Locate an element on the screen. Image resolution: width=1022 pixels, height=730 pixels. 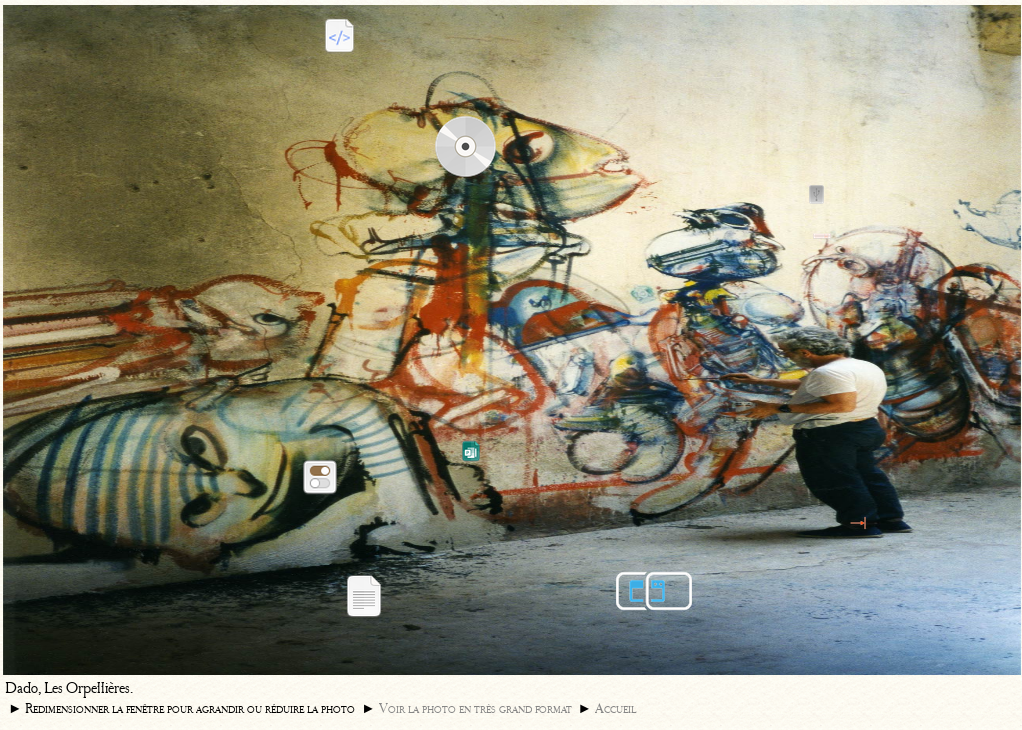
a microsoft publisher document file is located at coordinates (471, 451).